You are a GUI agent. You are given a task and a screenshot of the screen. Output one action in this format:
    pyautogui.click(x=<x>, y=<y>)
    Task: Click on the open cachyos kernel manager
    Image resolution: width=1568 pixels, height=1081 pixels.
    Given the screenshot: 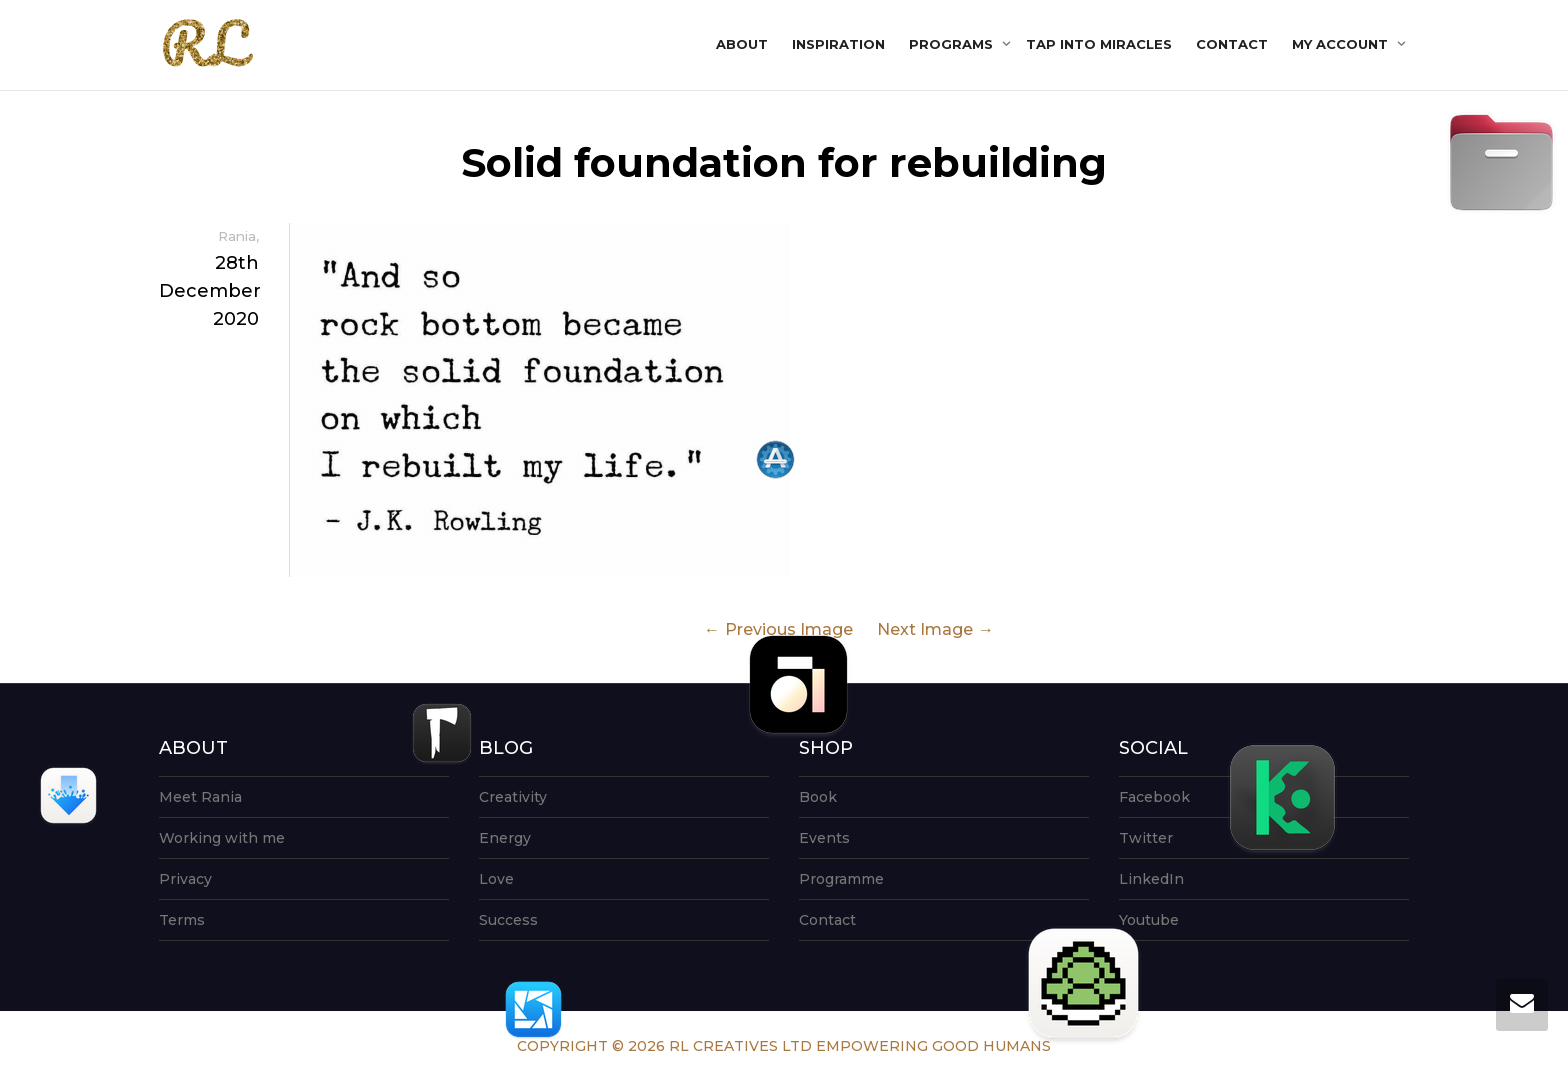 What is the action you would take?
    pyautogui.click(x=1282, y=797)
    